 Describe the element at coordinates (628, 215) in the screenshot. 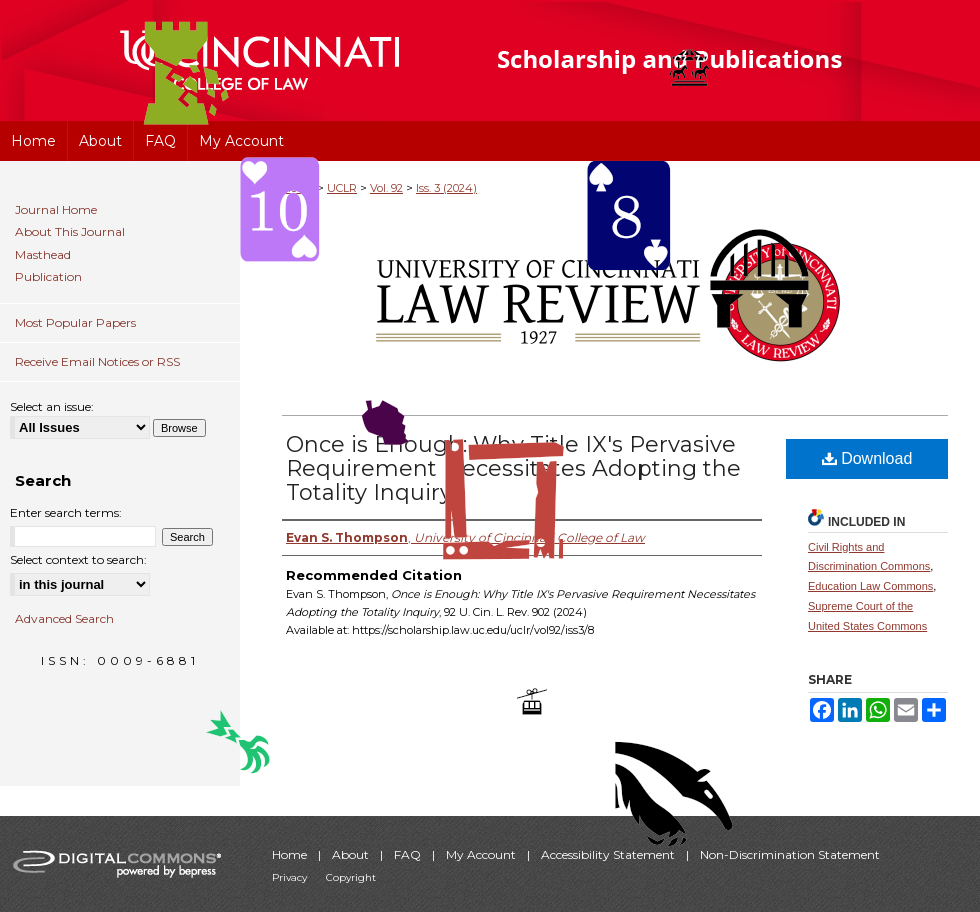

I see `select the 8 of spades card` at that location.